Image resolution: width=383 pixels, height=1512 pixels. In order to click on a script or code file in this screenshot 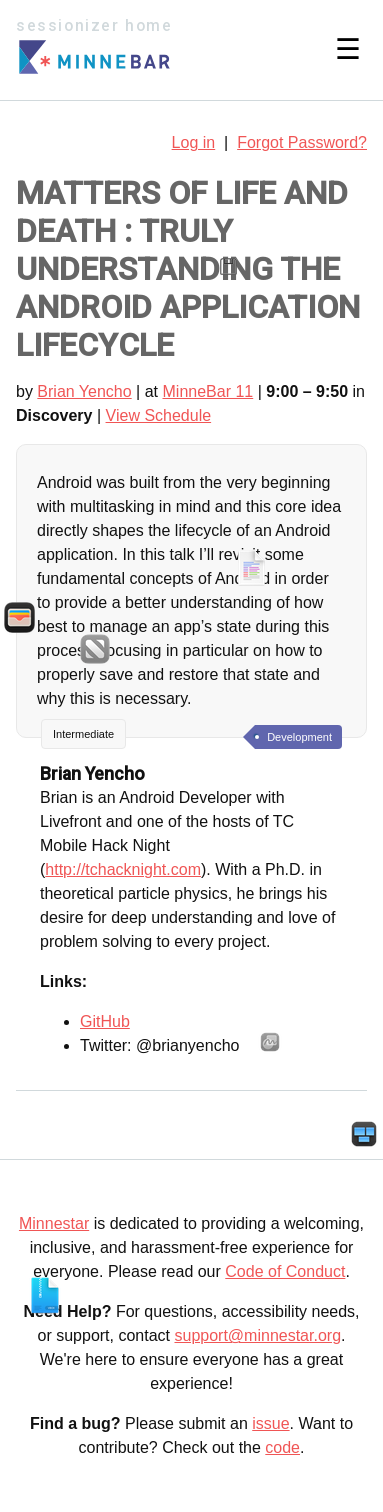, I will do `click(251, 568)`.